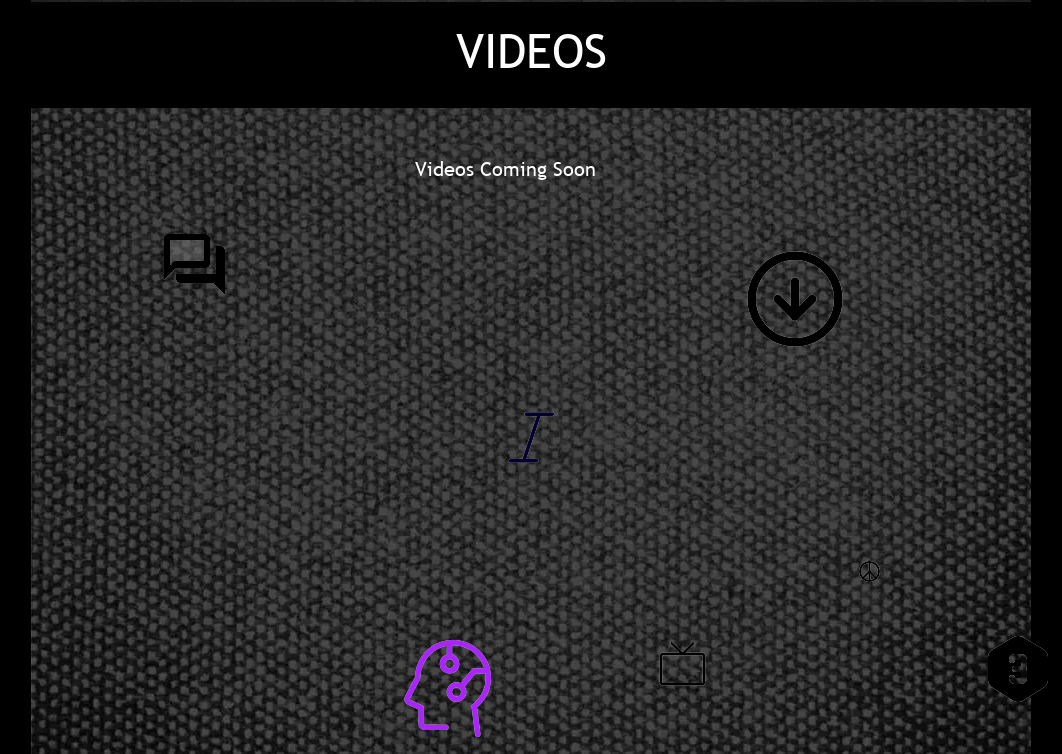 This screenshot has height=754, width=1062. Describe the element at coordinates (682, 666) in the screenshot. I see `access tv or video streaming content` at that location.